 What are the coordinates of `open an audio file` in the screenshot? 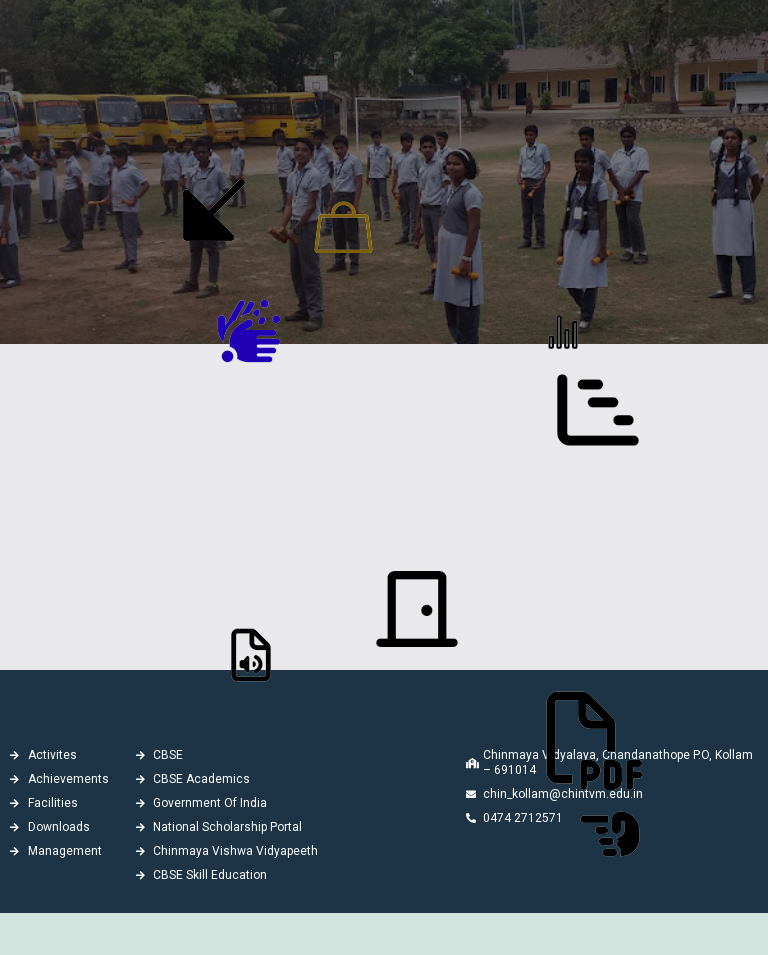 It's located at (251, 655).